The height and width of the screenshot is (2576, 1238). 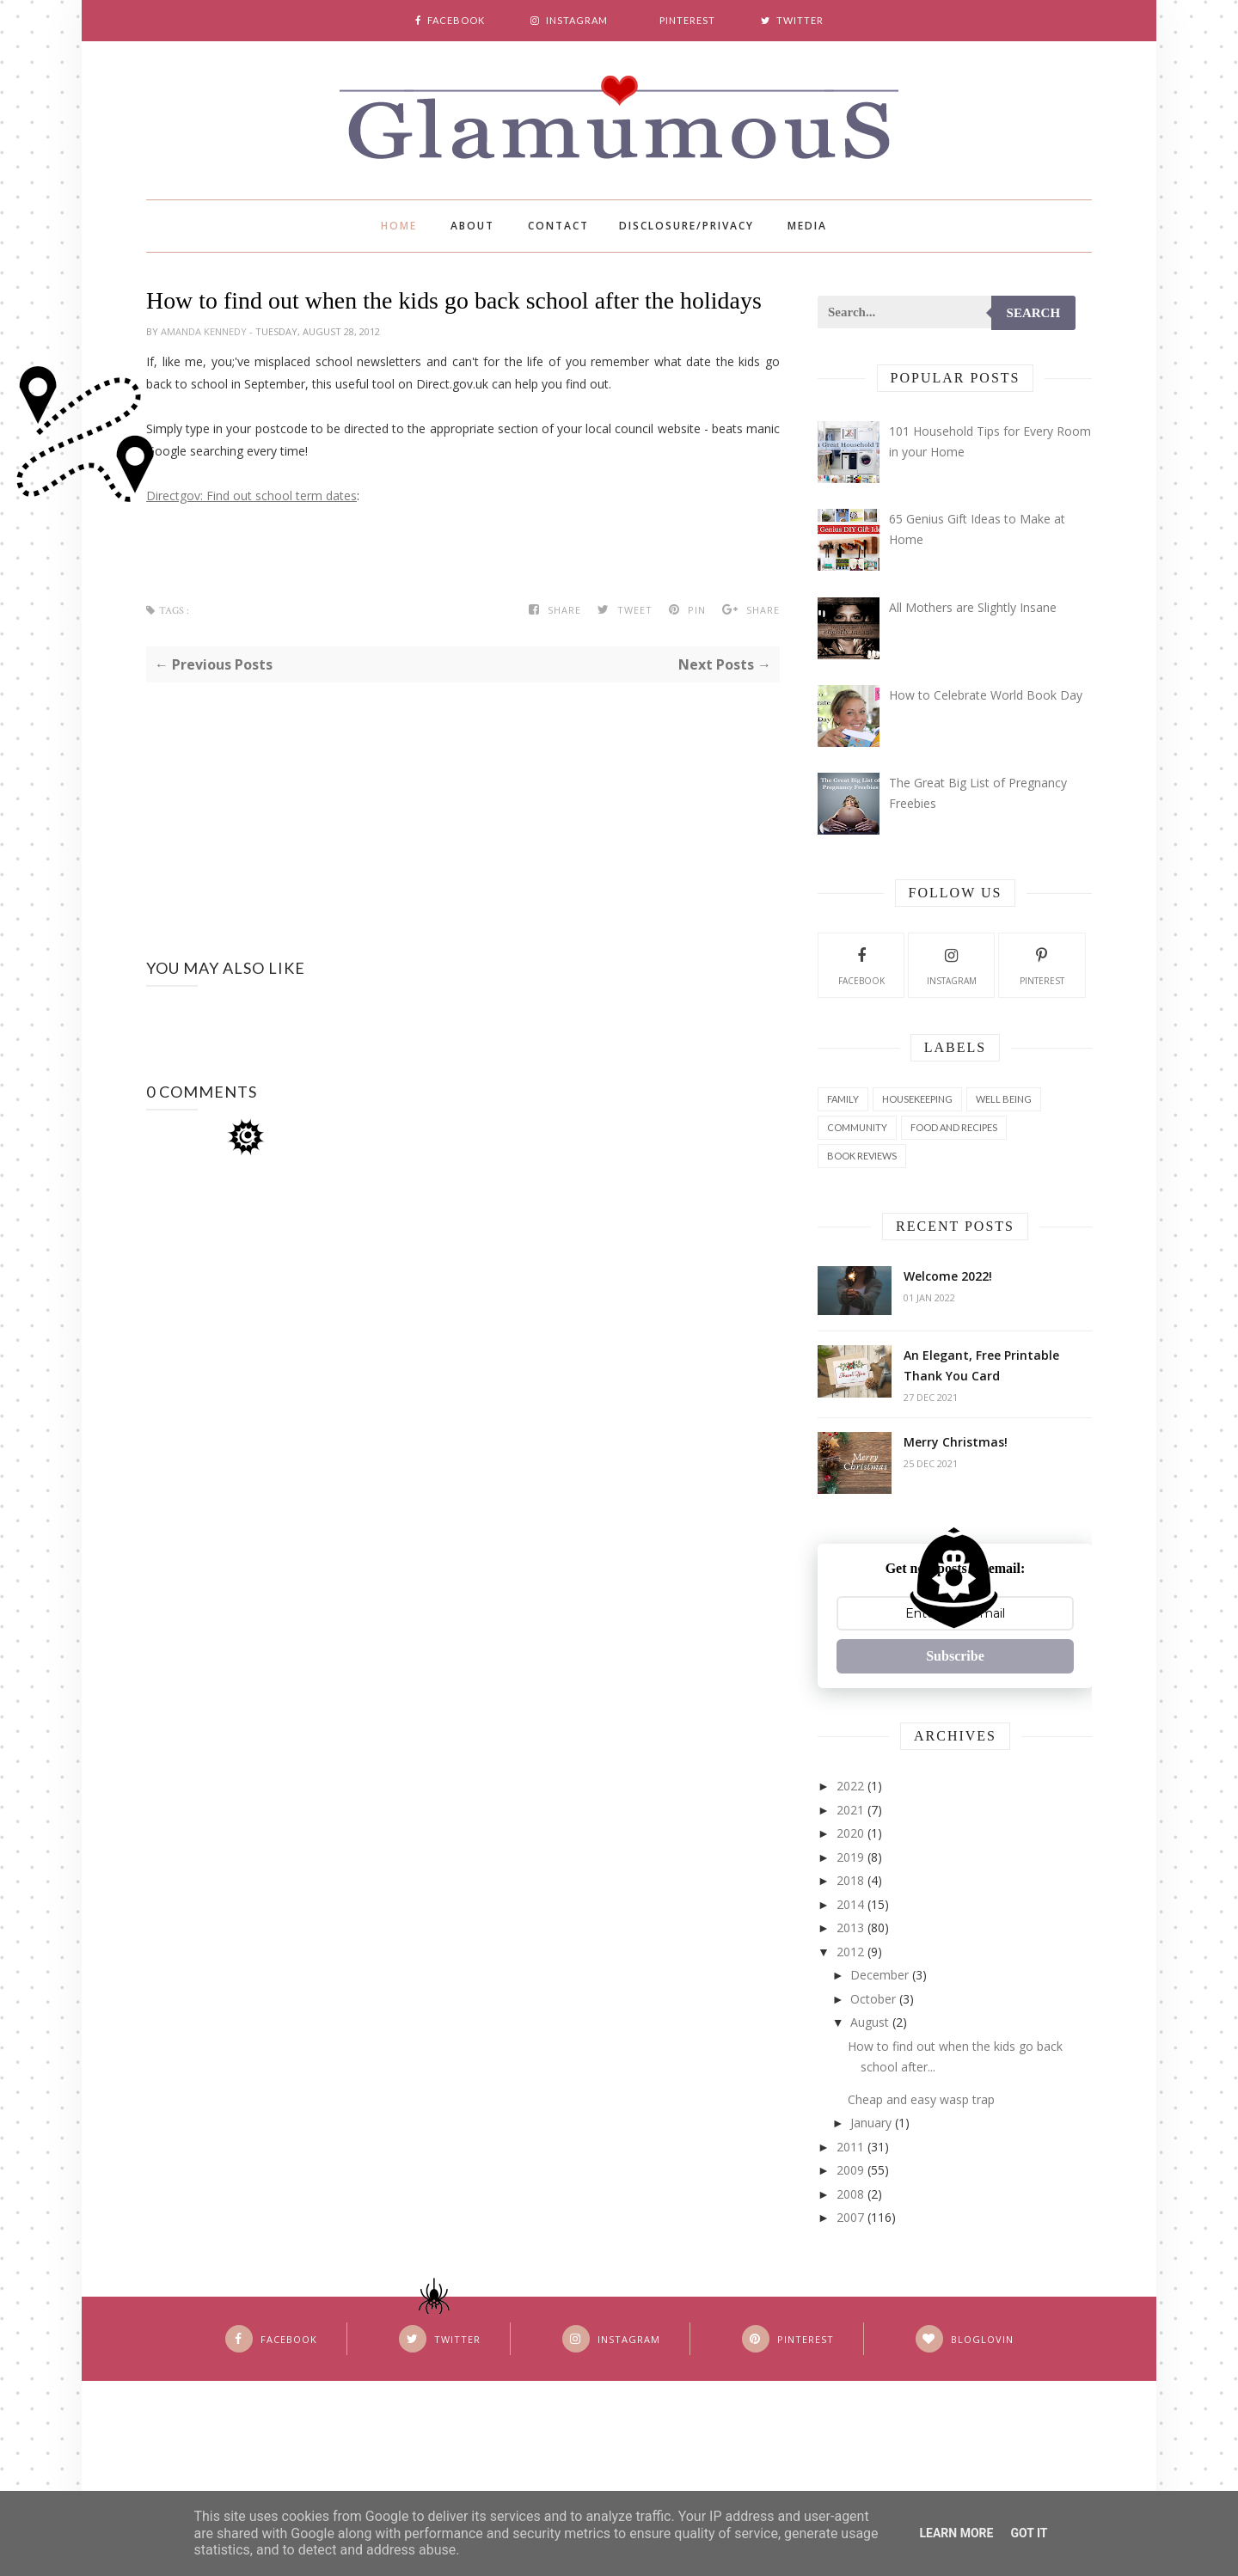 I want to click on view route distance between two points, so click(x=85, y=434).